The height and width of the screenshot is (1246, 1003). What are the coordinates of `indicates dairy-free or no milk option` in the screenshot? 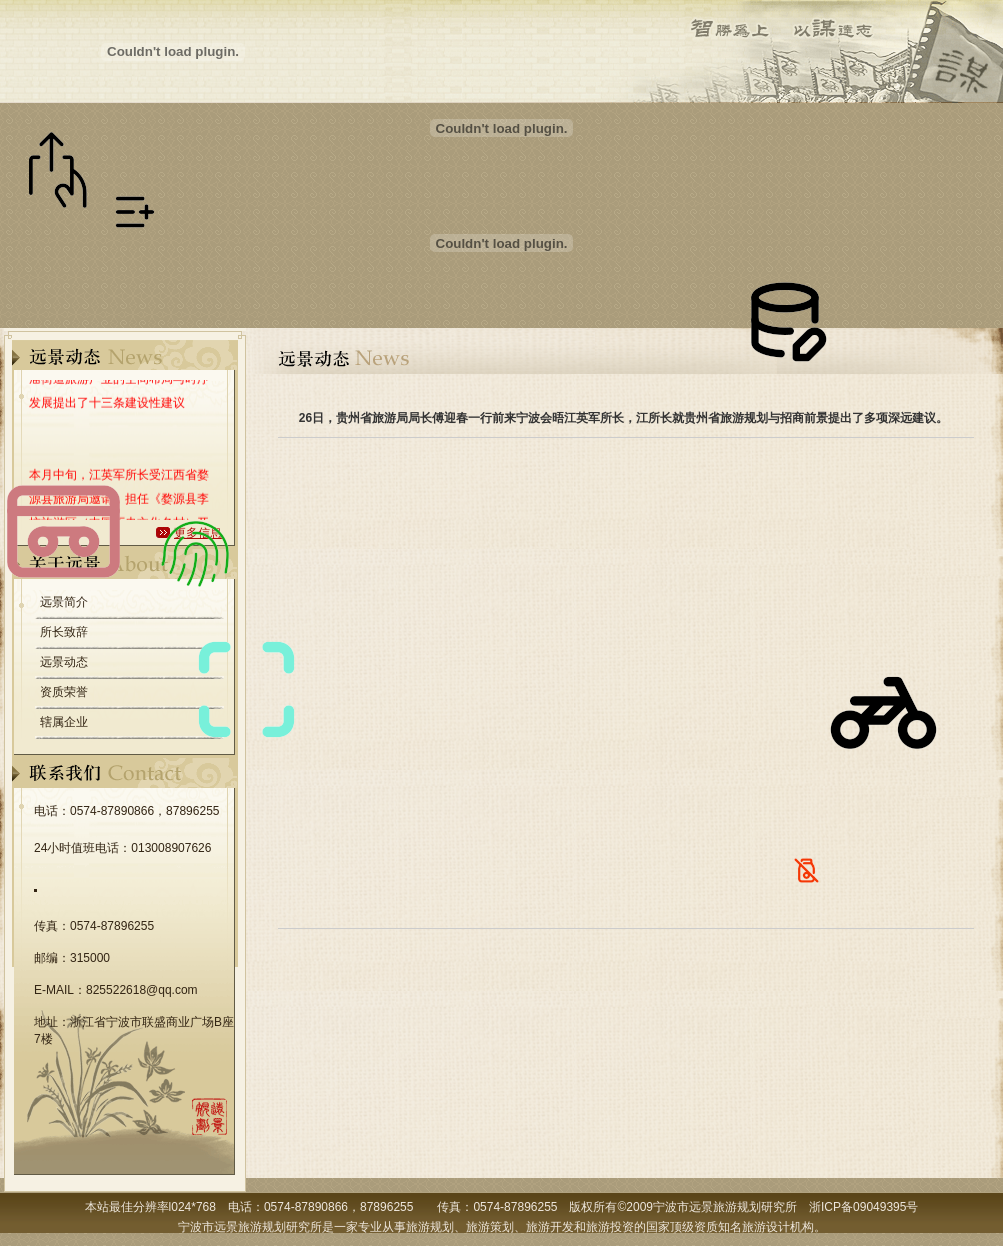 It's located at (806, 870).